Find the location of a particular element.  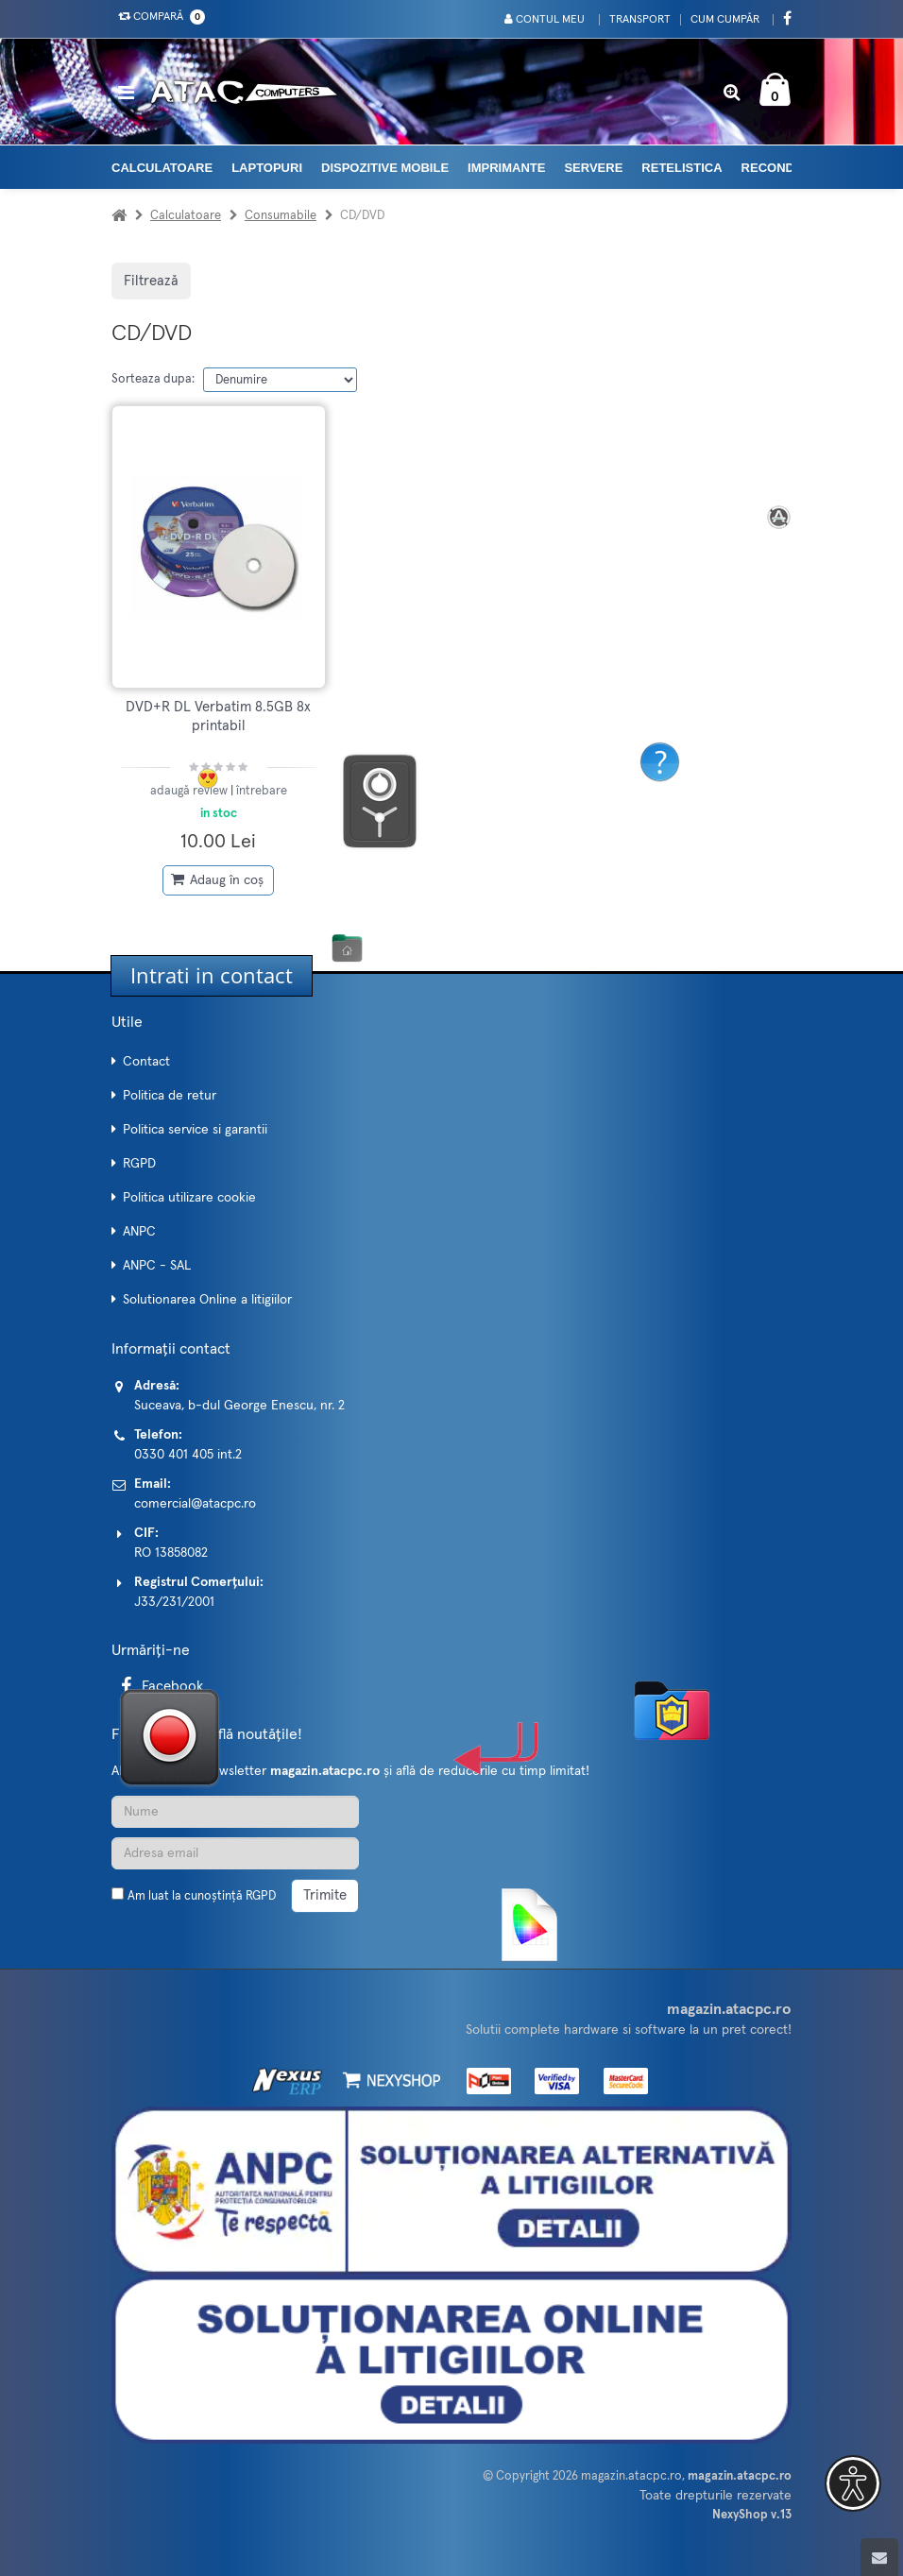

open the software update manager is located at coordinates (778, 517).